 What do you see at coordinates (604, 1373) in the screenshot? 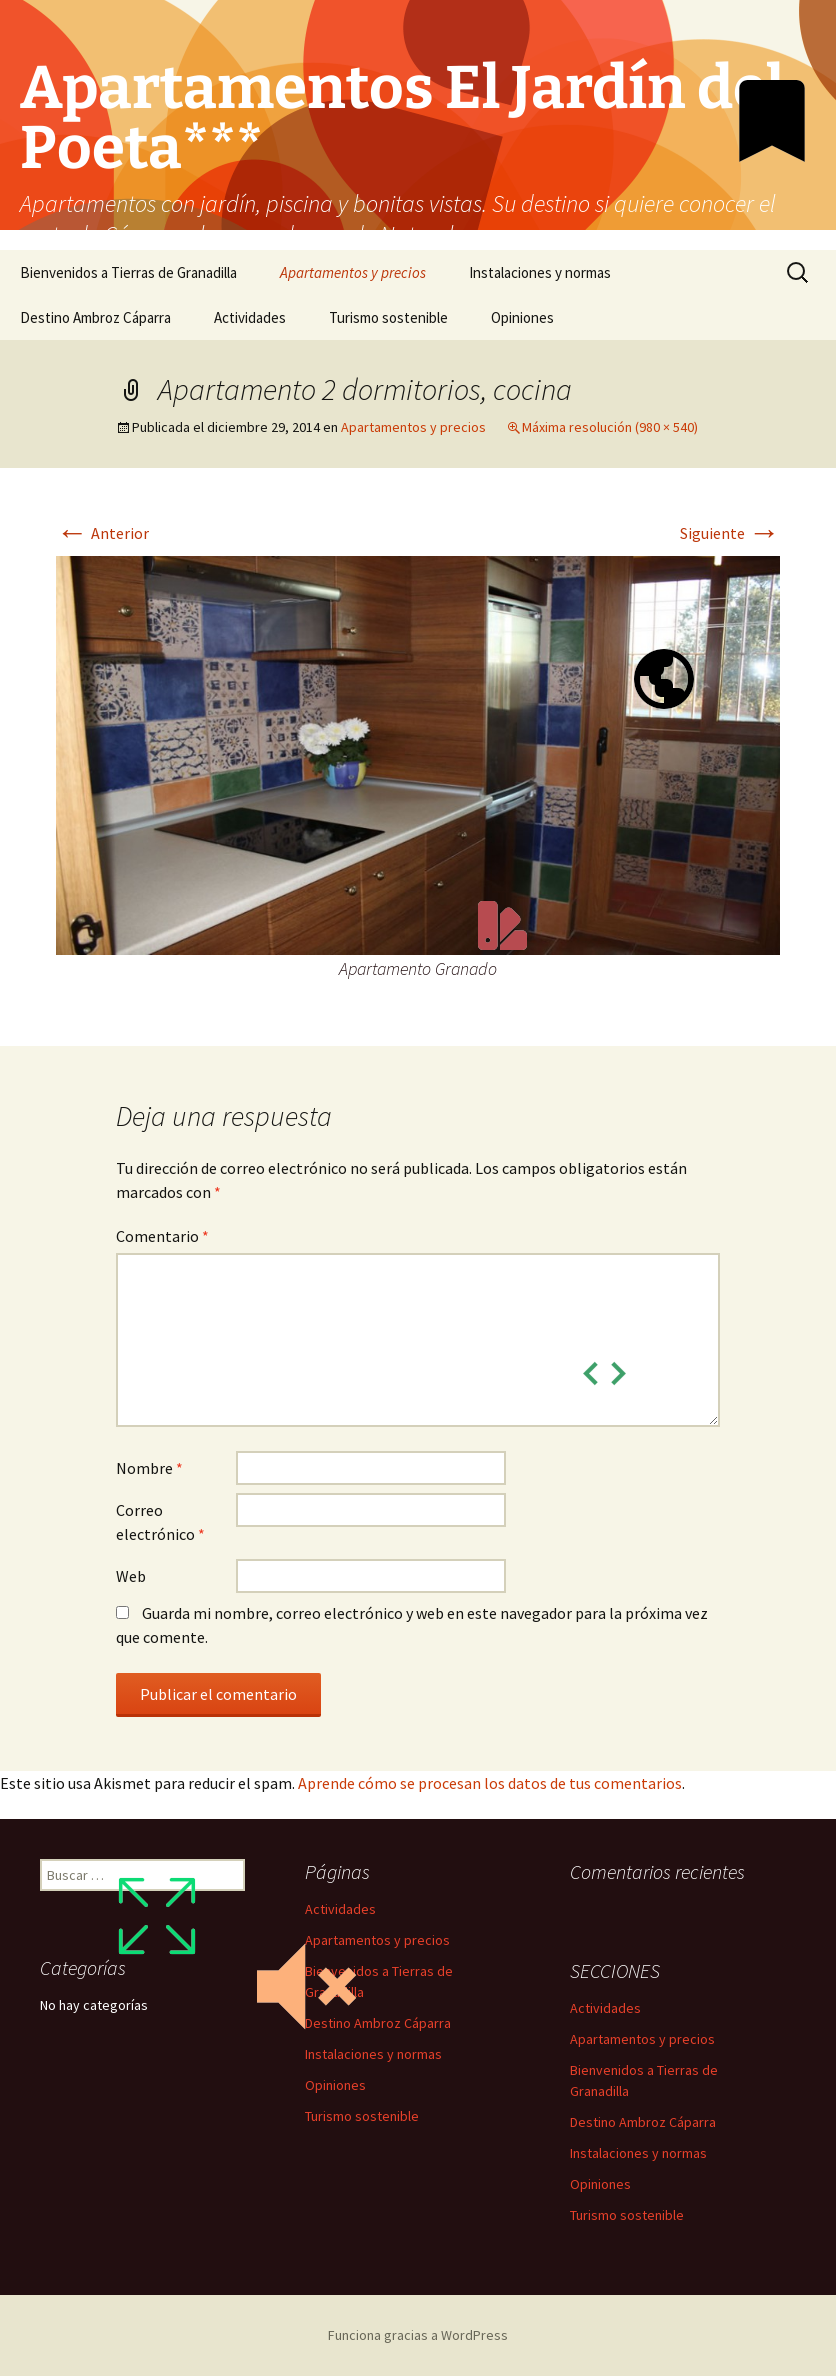
I see `view or edit source code` at bounding box center [604, 1373].